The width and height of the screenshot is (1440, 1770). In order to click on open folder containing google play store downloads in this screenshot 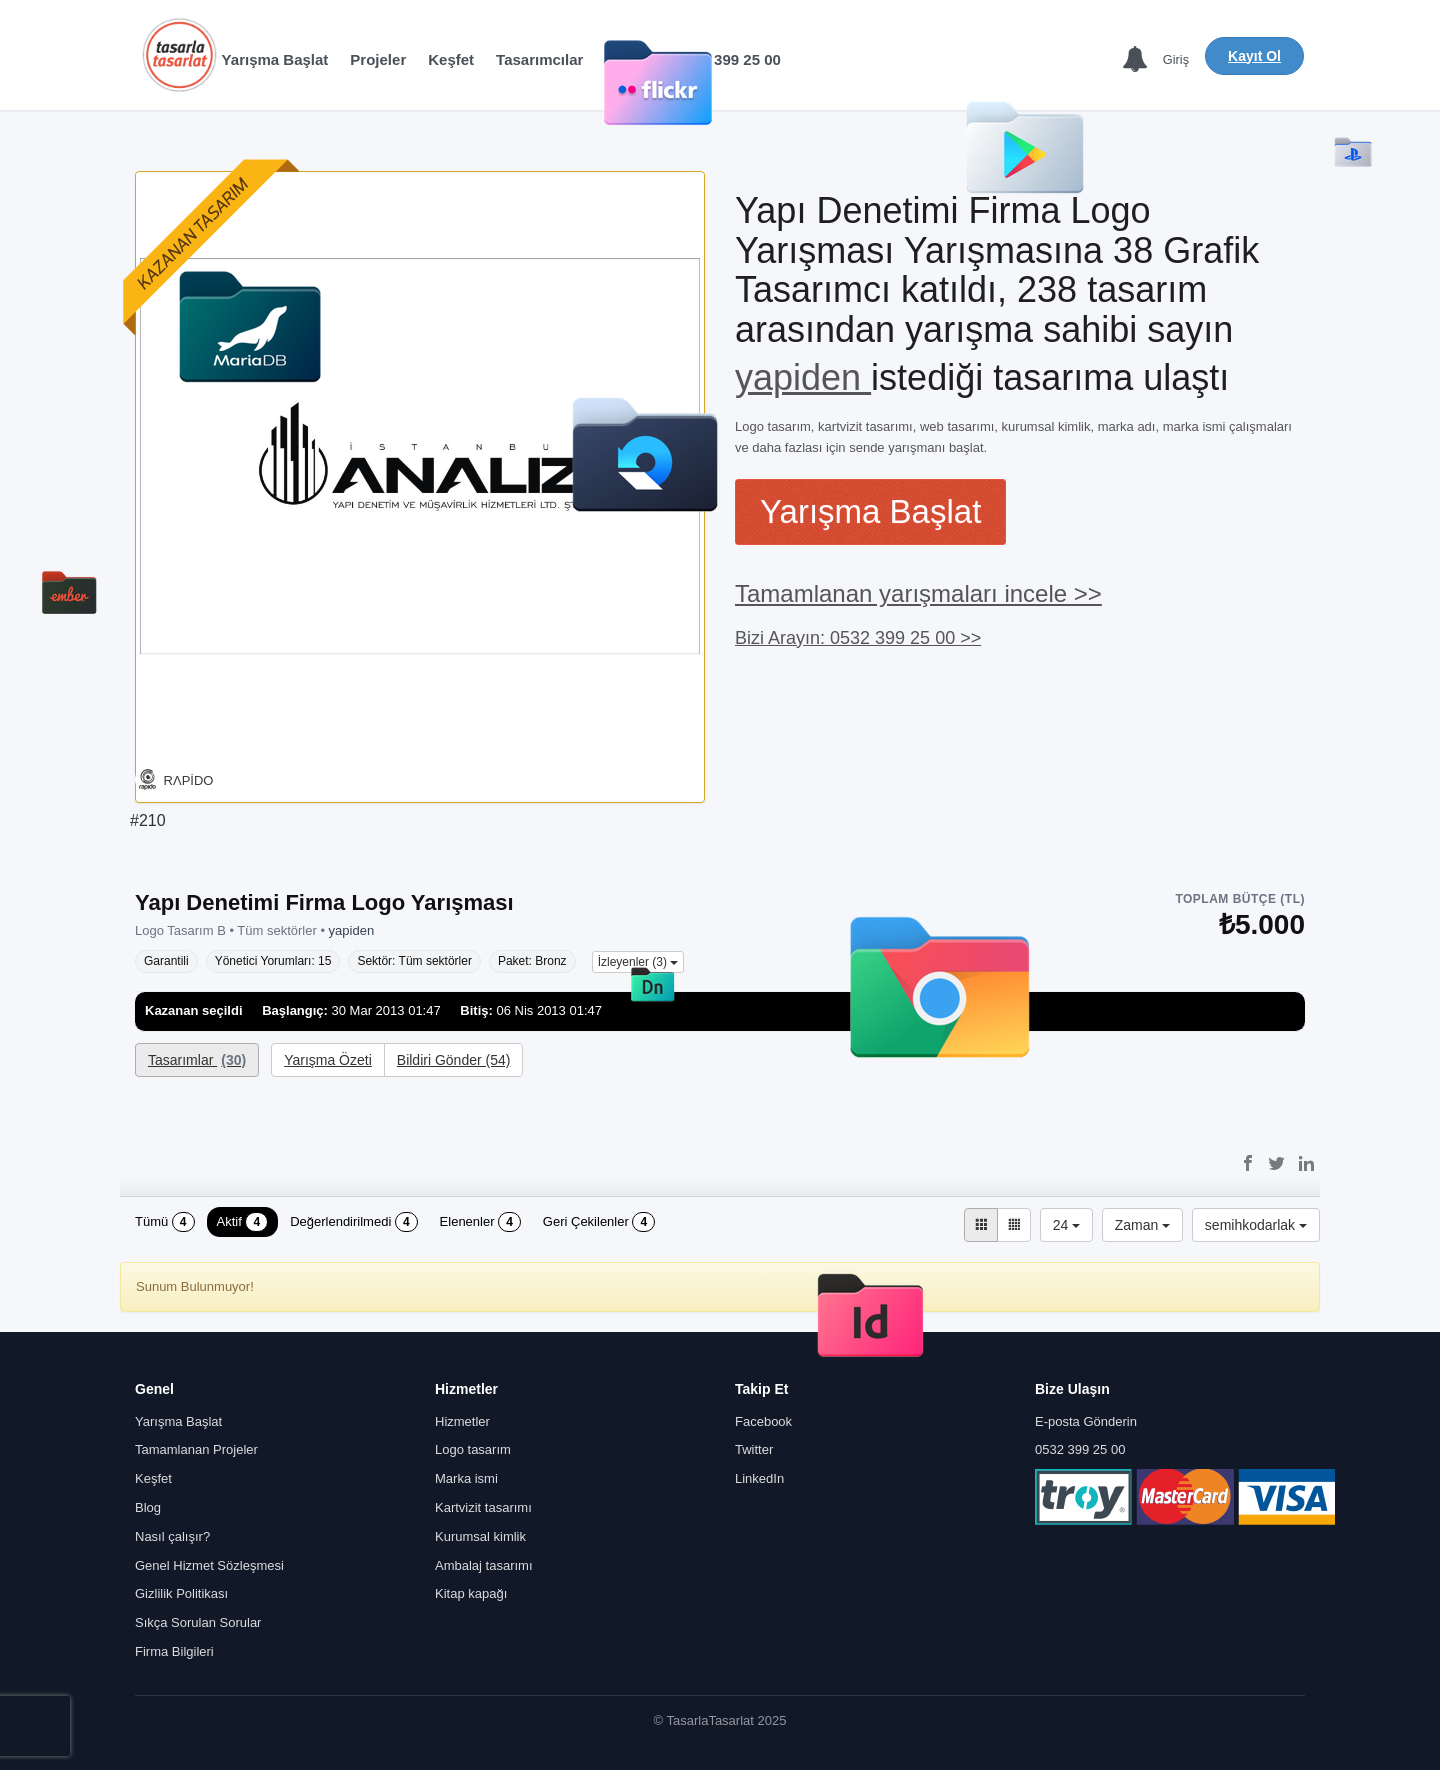, I will do `click(1024, 150)`.